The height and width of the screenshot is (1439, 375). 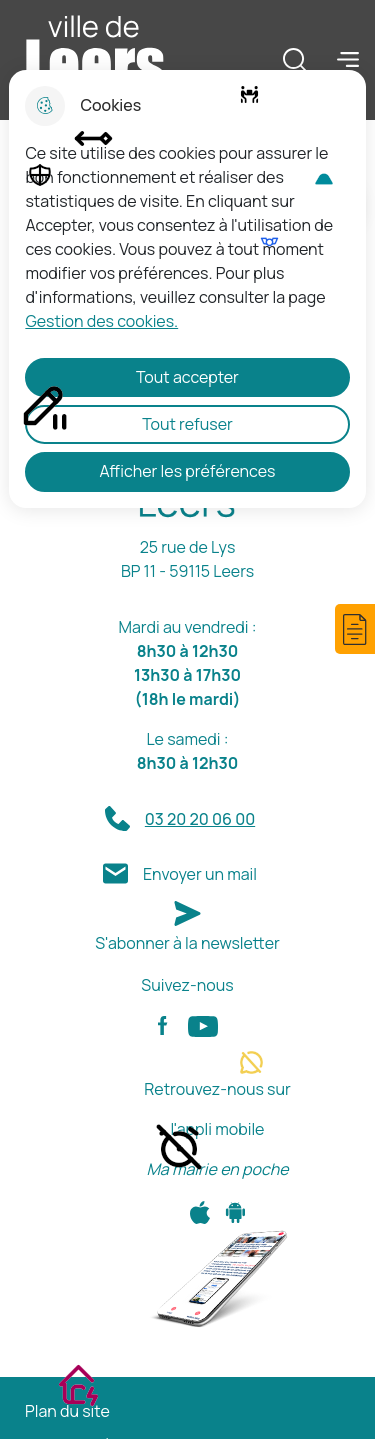 What do you see at coordinates (251, 1062) in the screenshot?
I see `mute or disable chat notifications` at bounding box center [251, 1062].